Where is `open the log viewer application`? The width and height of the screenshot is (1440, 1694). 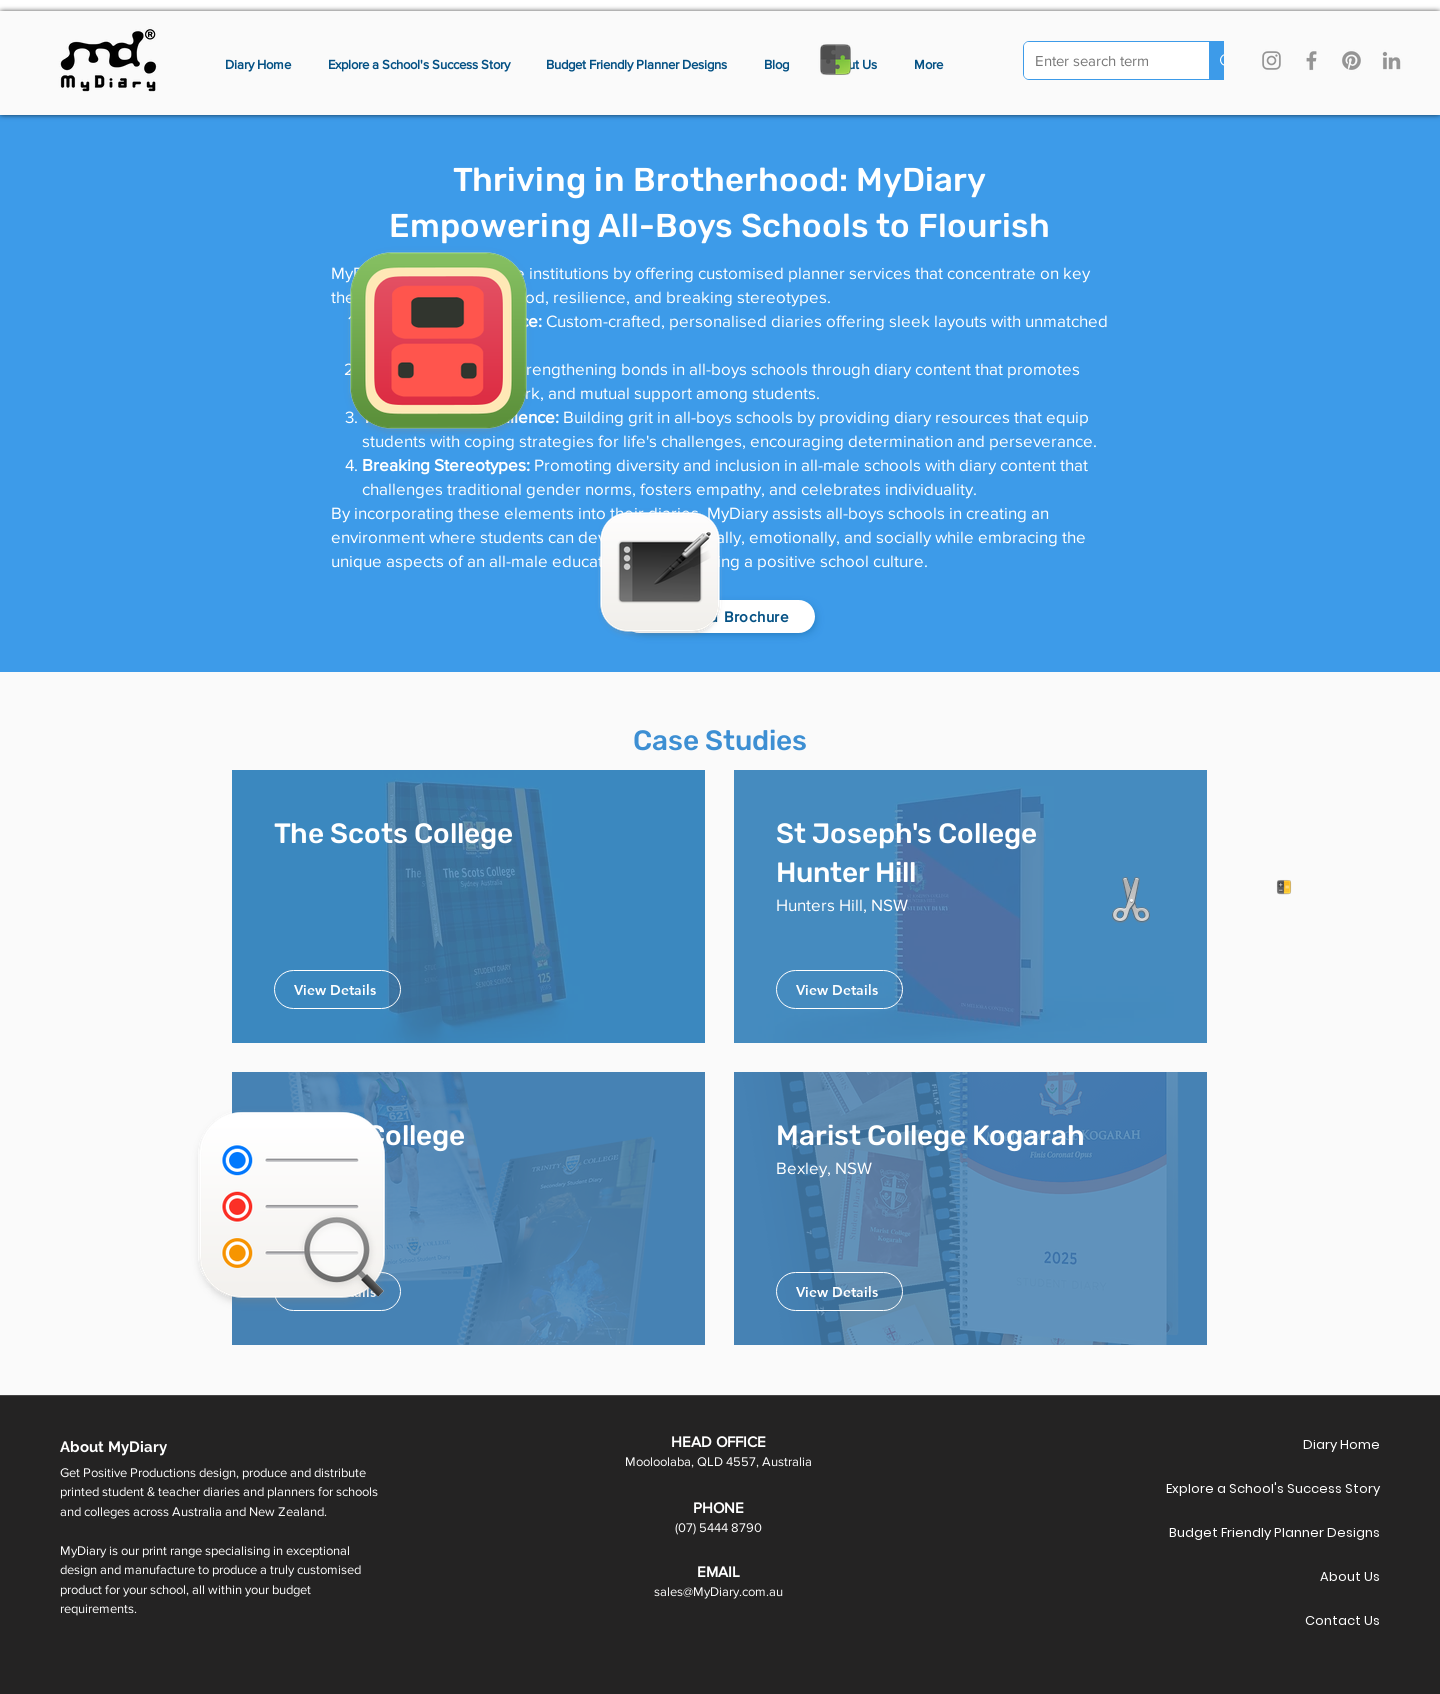 open the log viewer application is located at coordinates (292, 1205).